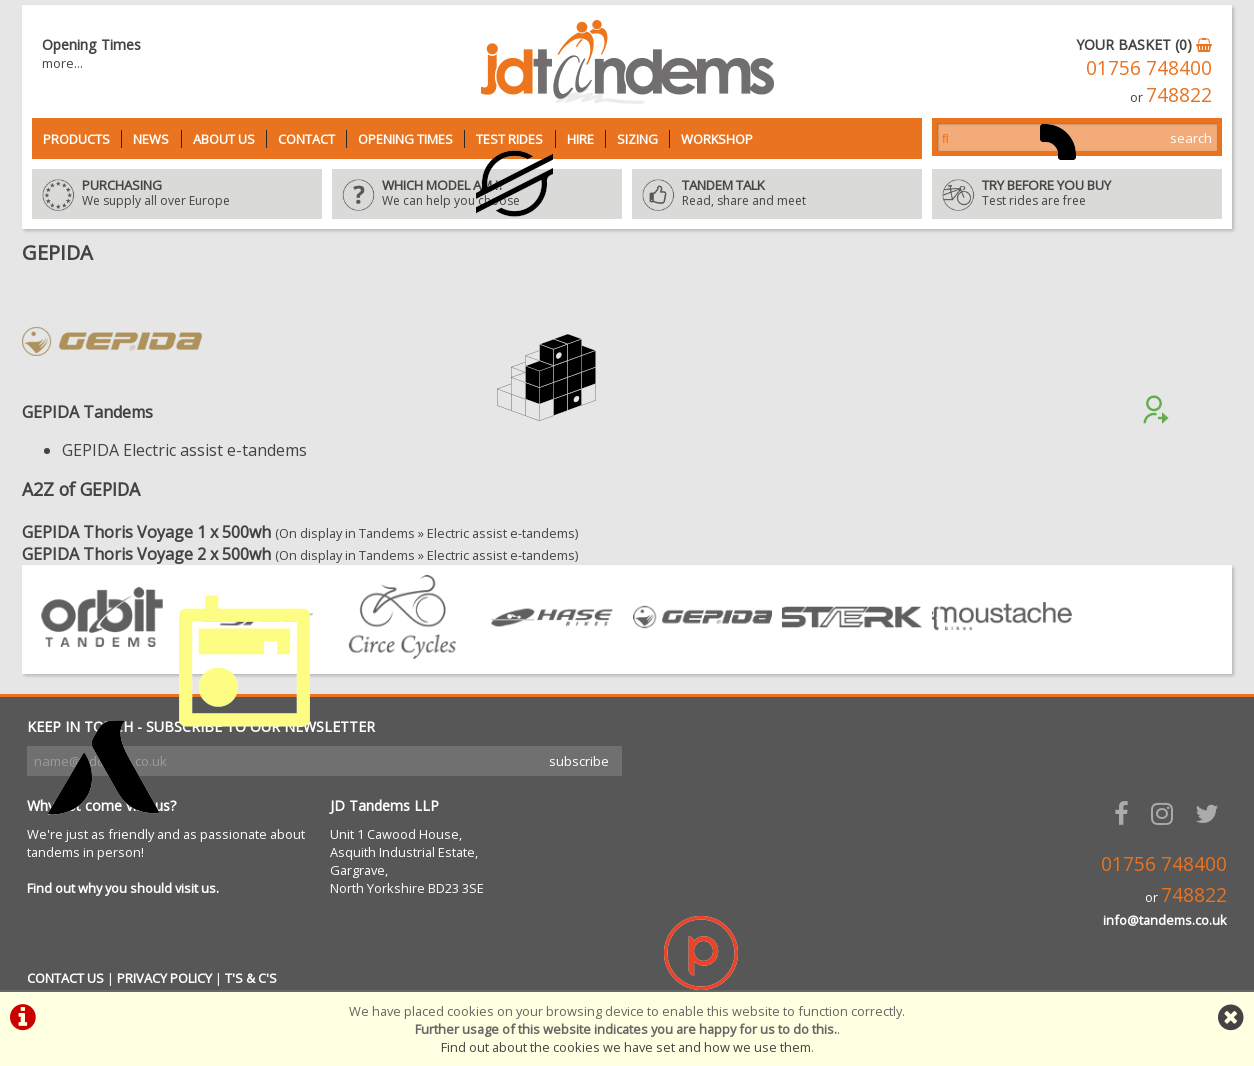 Image resolution: width=1254 pixels, height=1066 pixels. Describe the element at coordinates (1058, 142) in the screenshot. I see `open spectrum chat app` at that location.